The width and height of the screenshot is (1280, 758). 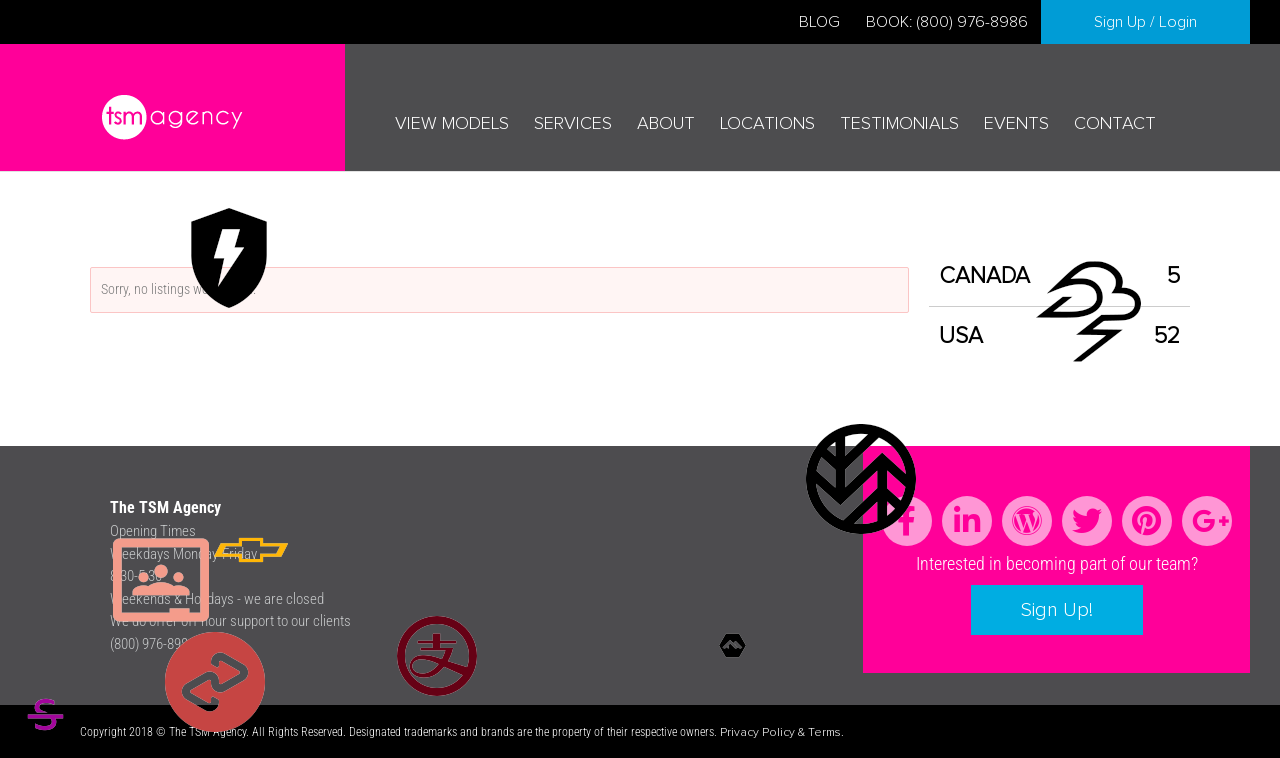 What do you see at coordinates (251, 550) in the screenshot?
I see `chevrolet brand logo` at bounding box center [251, 550].